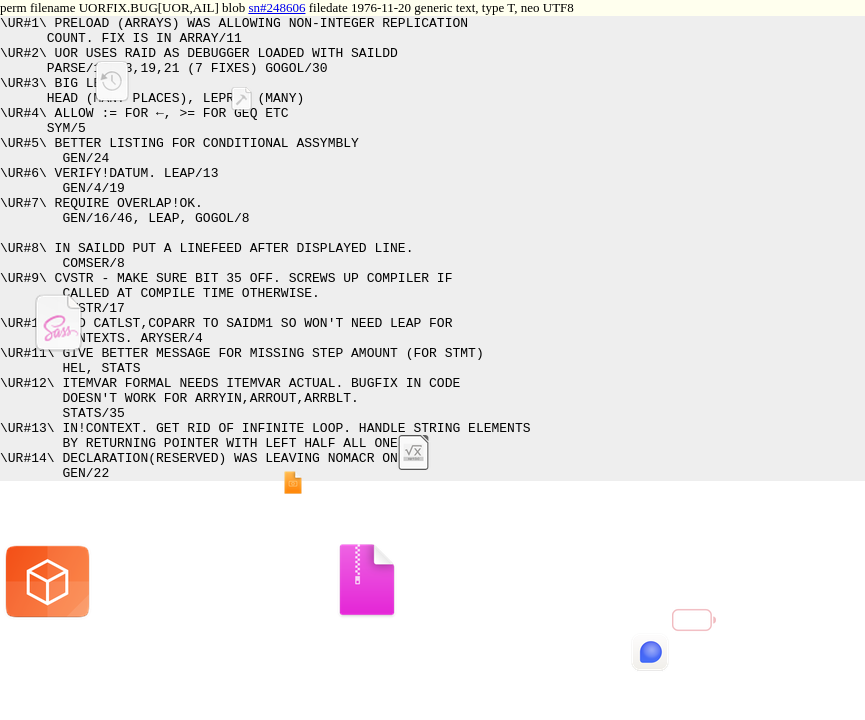 The image size is (865, 720). Describe the element at coordinates (413, 452) in the screenshot. I see `open a libreoffice math formula document` at that location.